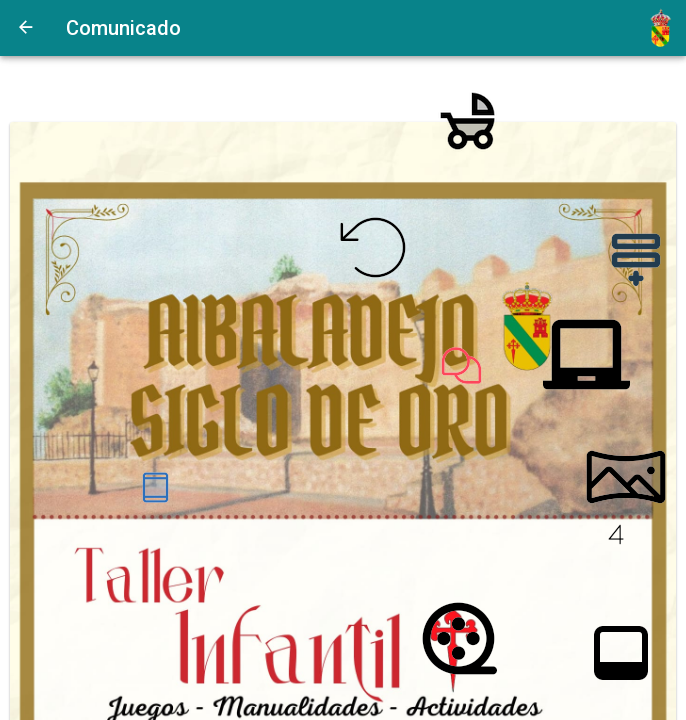 The image size is (686, 720). Describe the element at coordinates (621, 653) in the screenshot. I see `toggle bottom navigation bar visibility` at that location.